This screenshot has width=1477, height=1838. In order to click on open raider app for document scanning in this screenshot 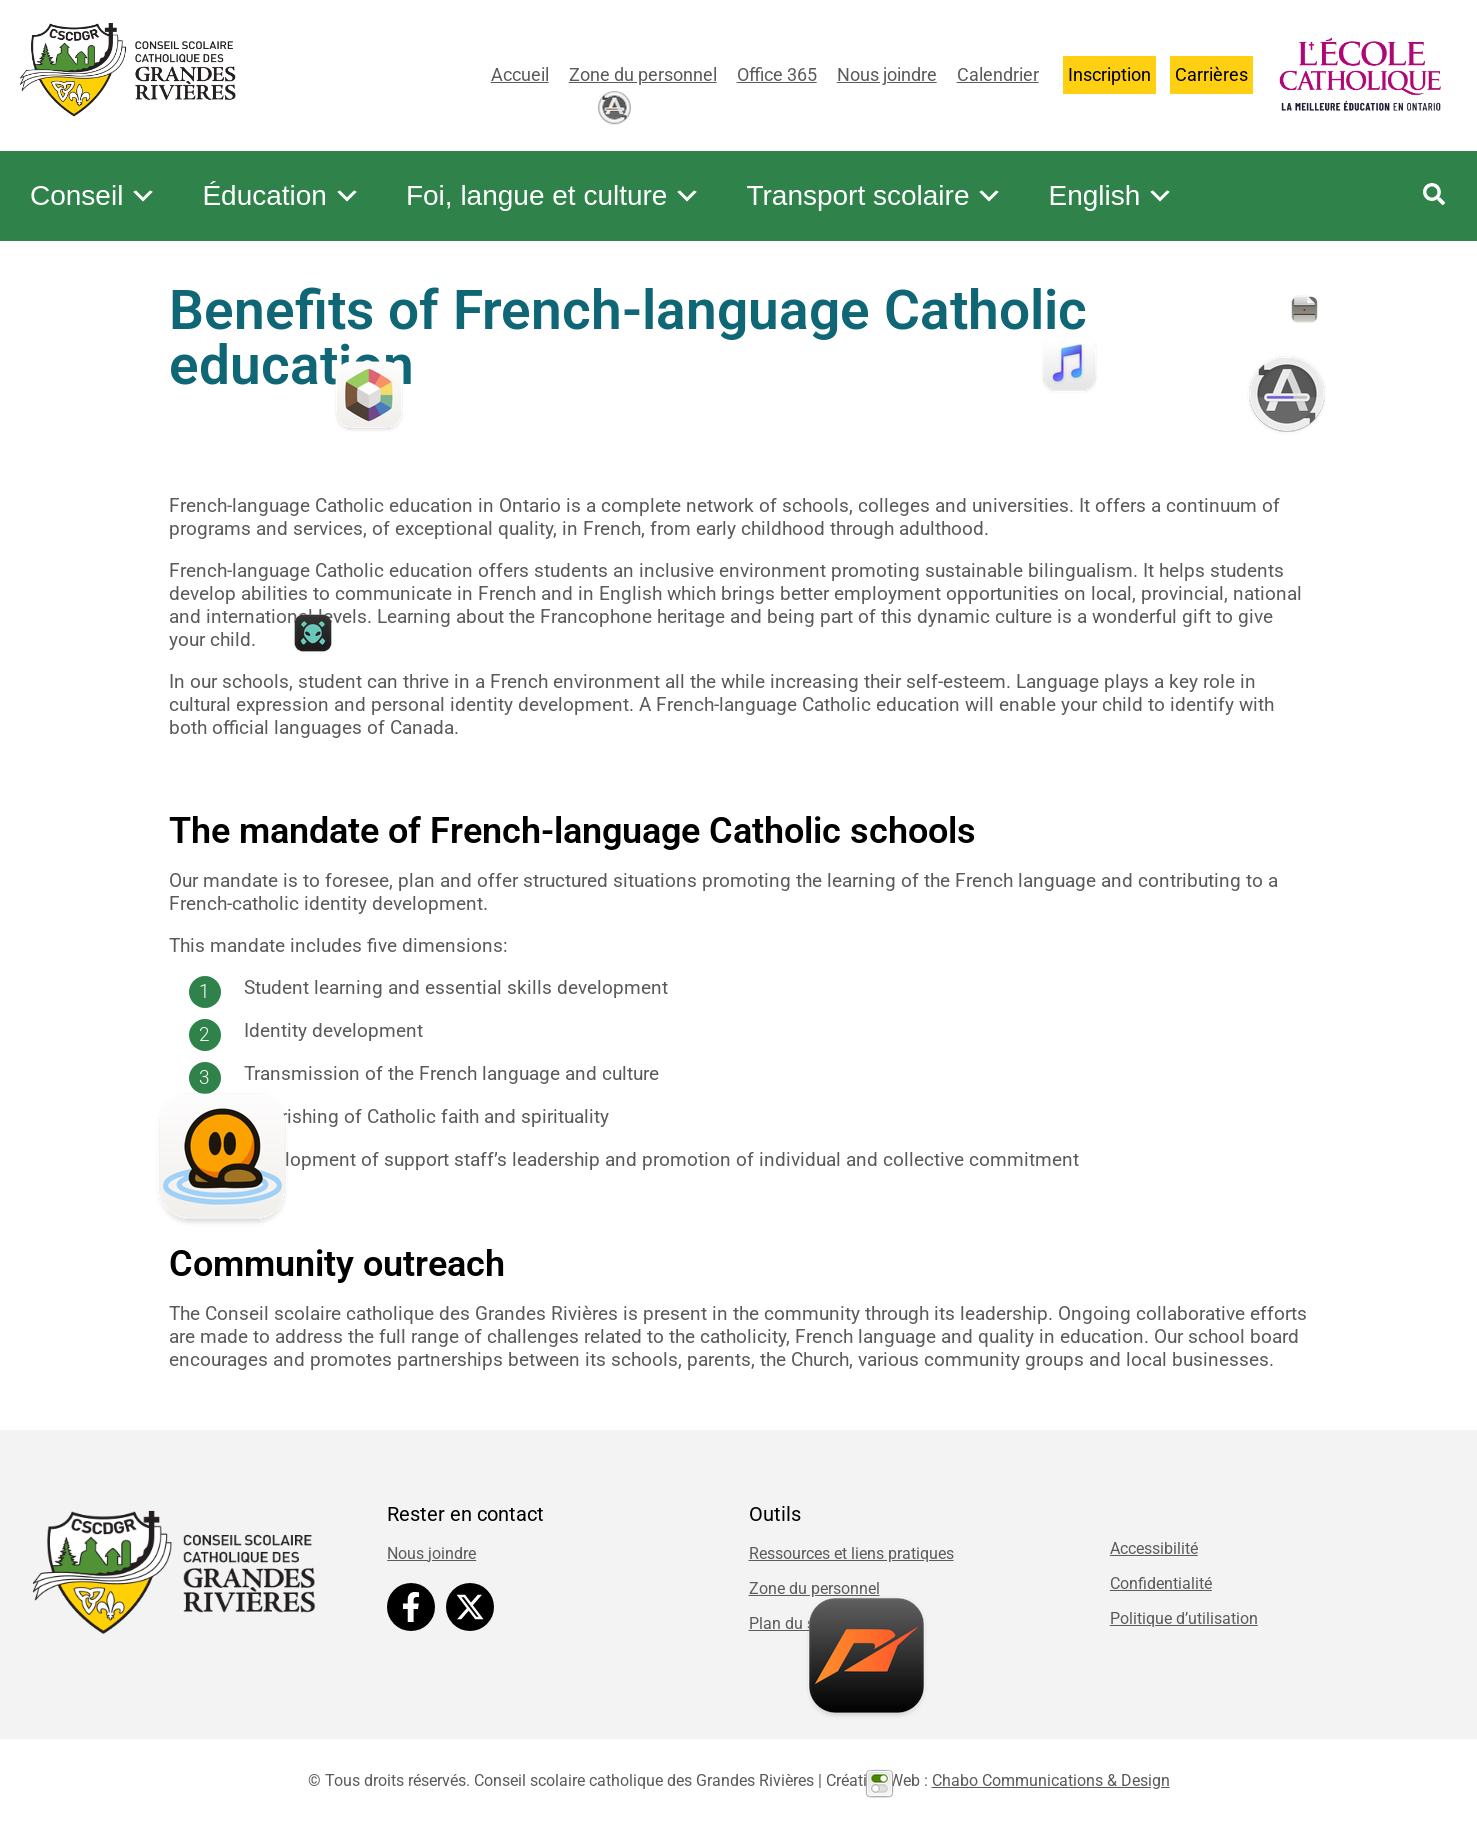, I will do `click(1304, 309)`.